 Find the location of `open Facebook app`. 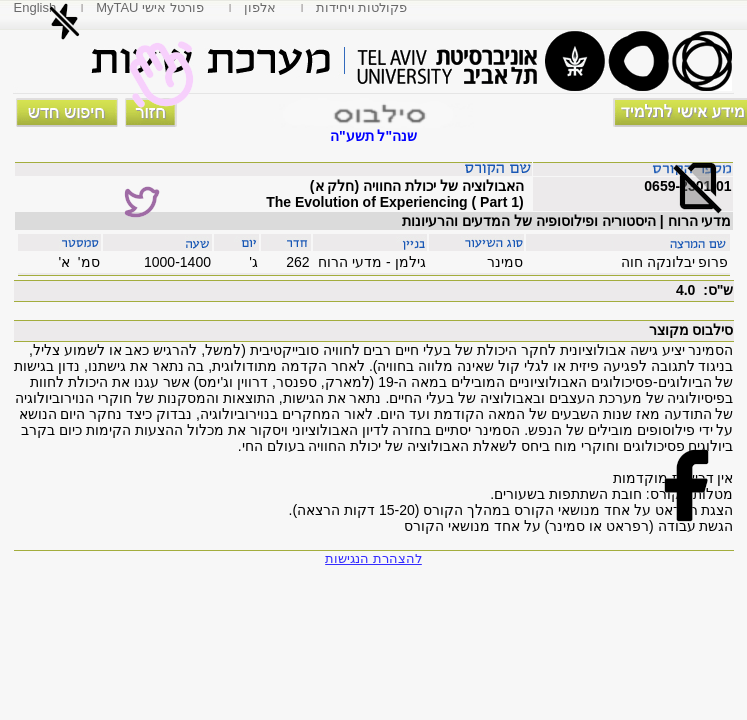

open Facebook app is located at coordinates (688, 485).